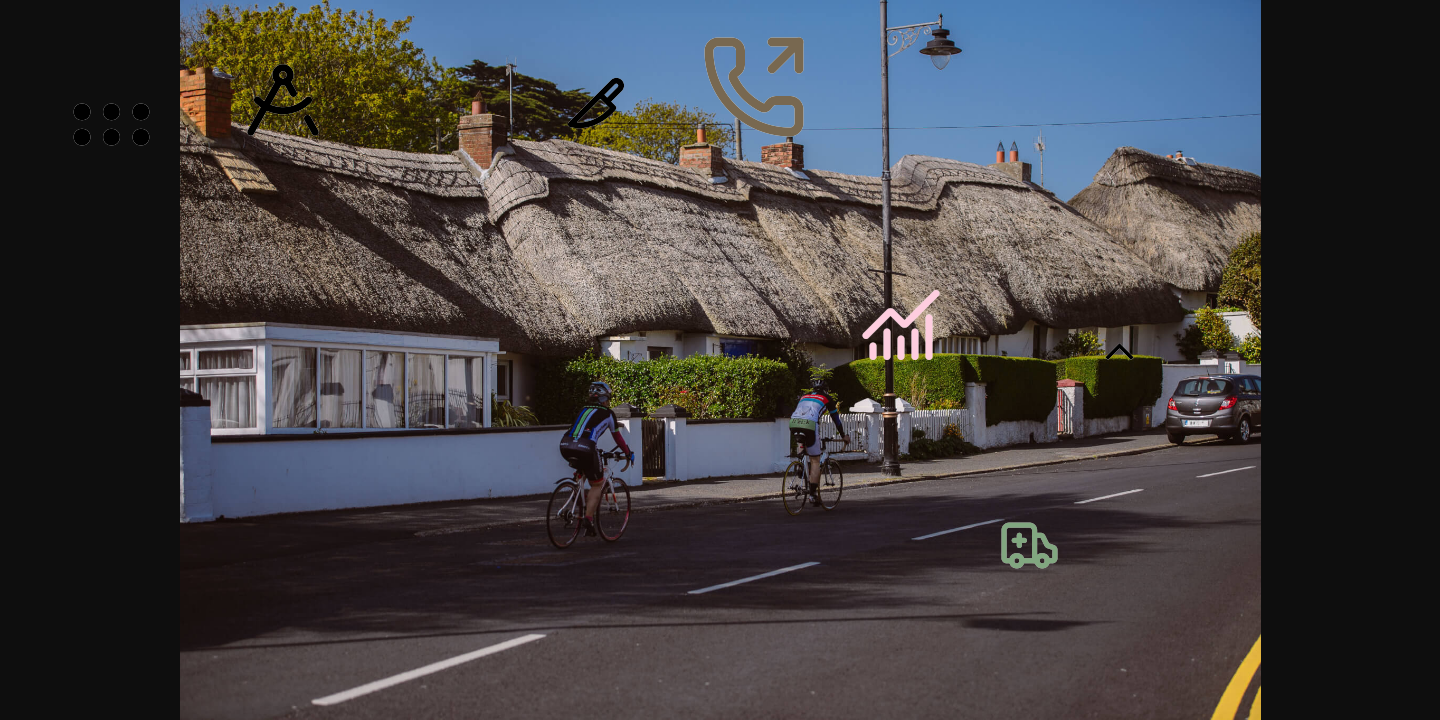  I want to click on collapse an expanded section, so click(1119, 351).